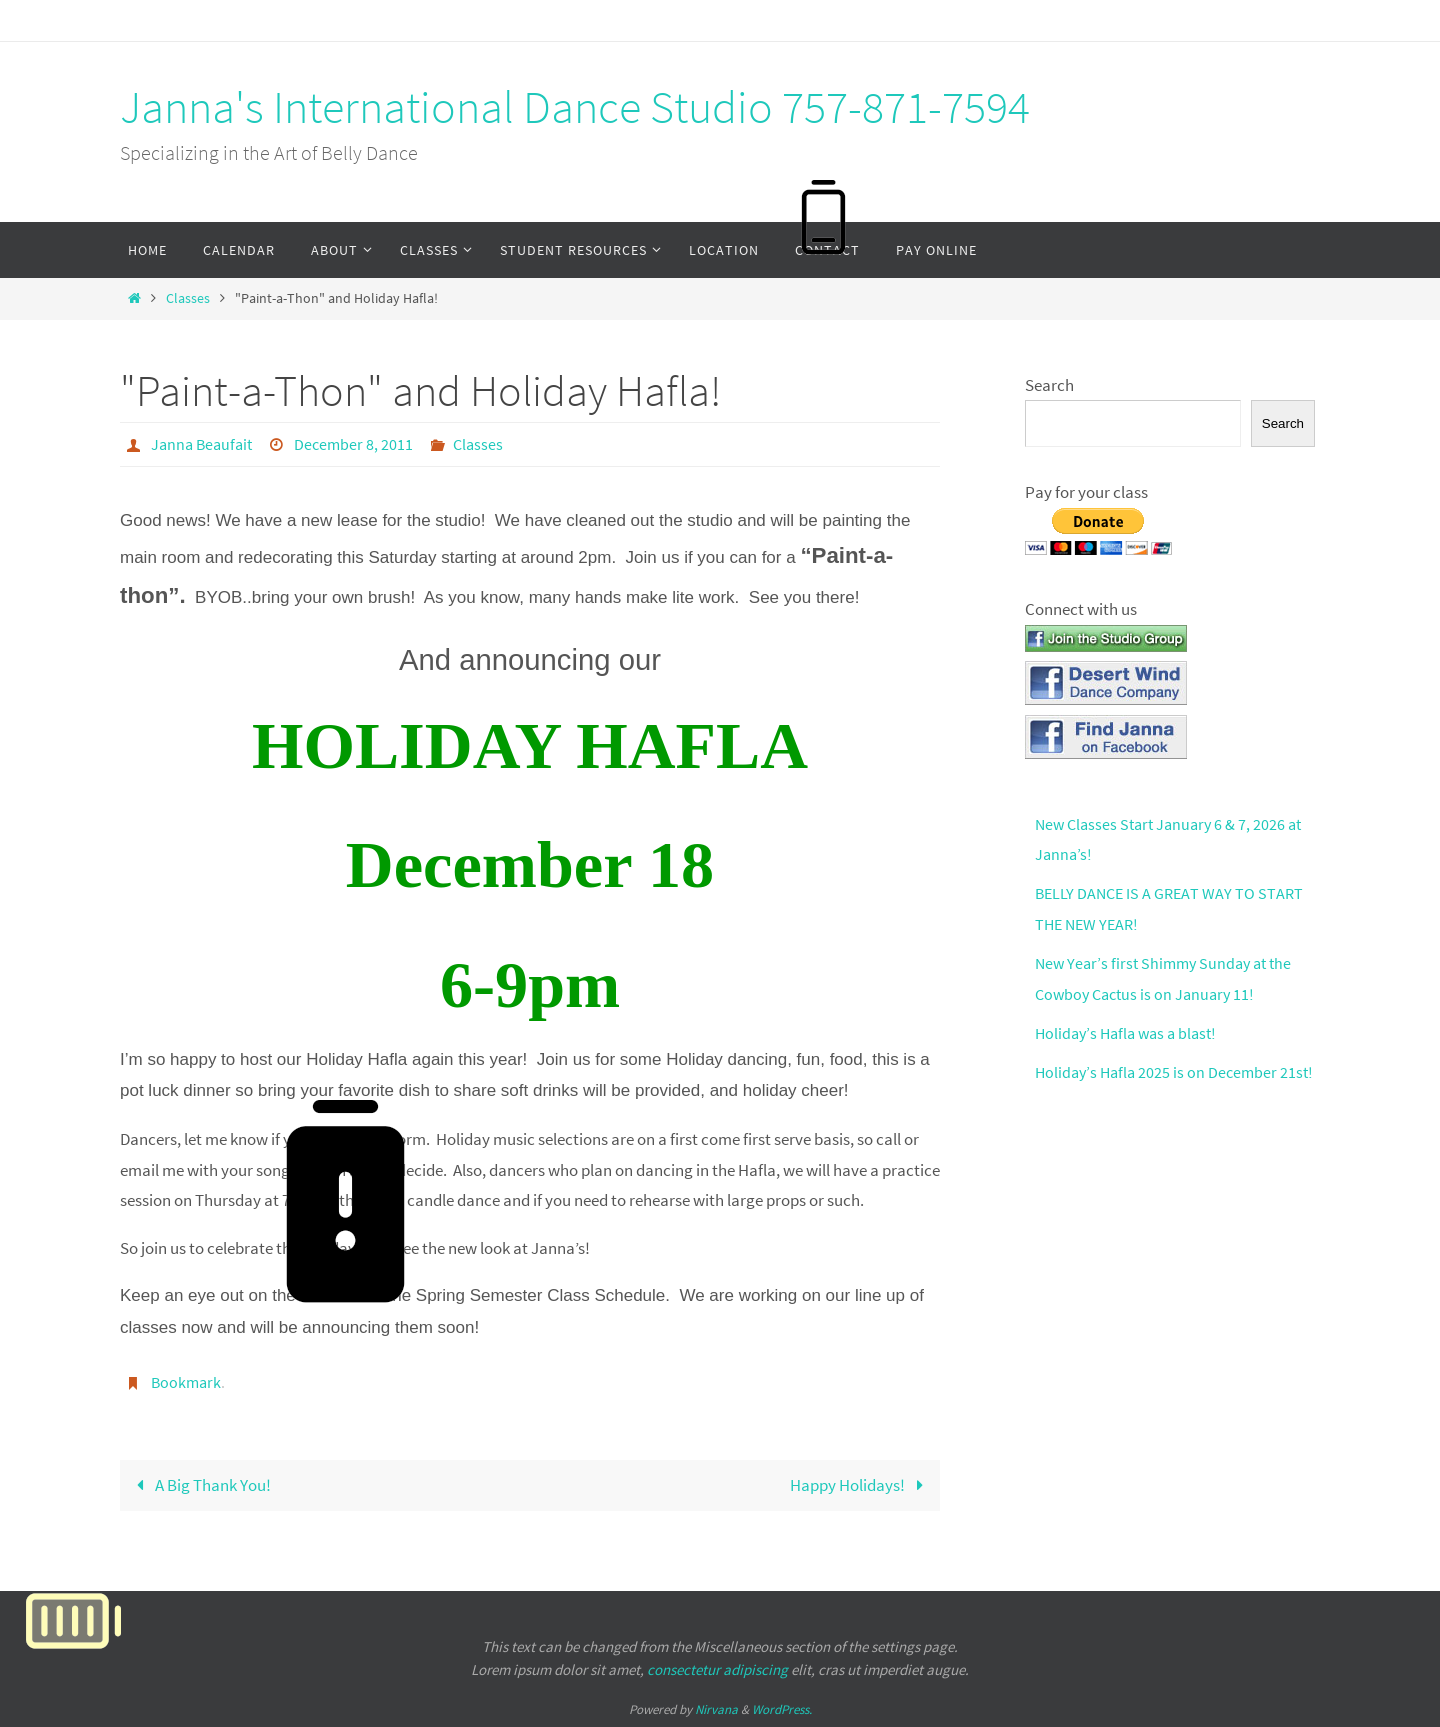 The height and width of the screenshot is (1727, 1440). I want to click on indicates low battery level, so click(823, 218).